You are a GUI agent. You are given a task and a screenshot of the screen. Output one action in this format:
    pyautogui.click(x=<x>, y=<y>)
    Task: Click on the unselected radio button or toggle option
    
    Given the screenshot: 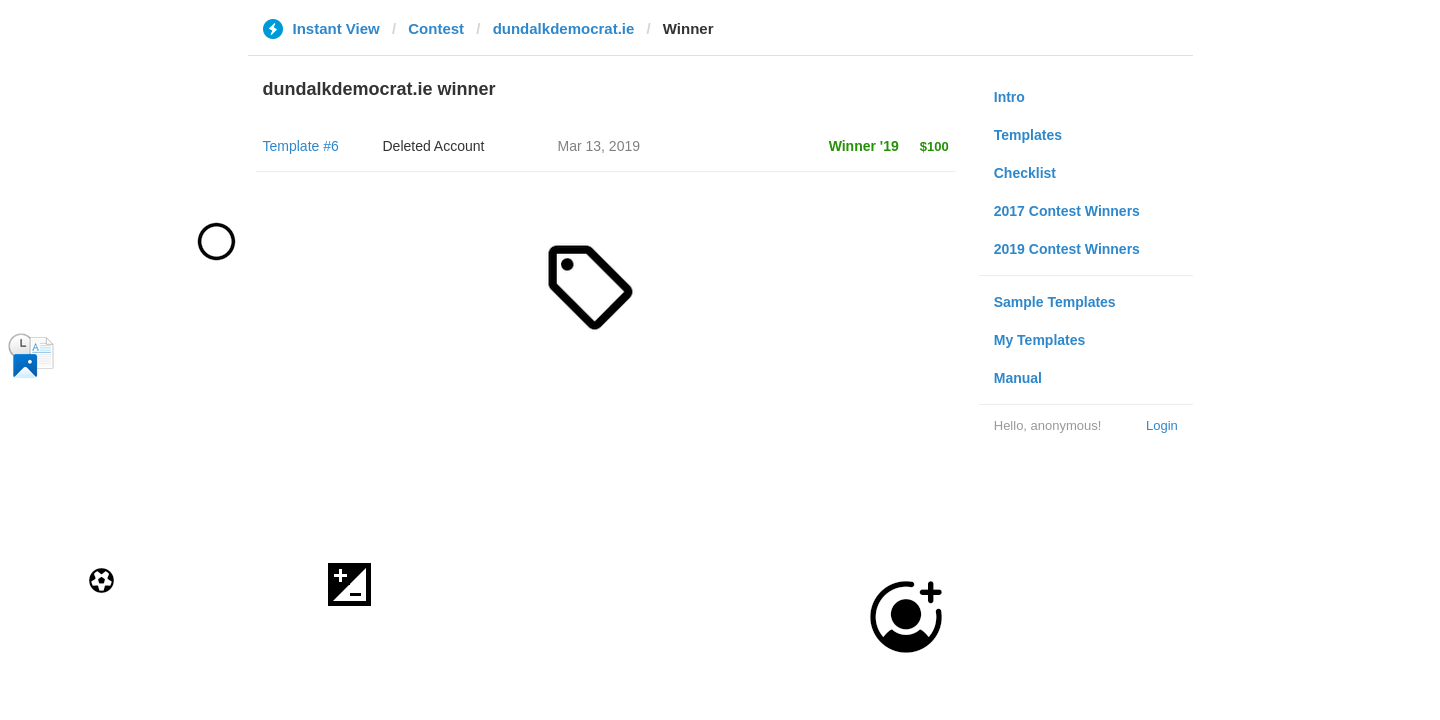 What is the action you would take?
    pyautogui.click(x=216, y=241)
    